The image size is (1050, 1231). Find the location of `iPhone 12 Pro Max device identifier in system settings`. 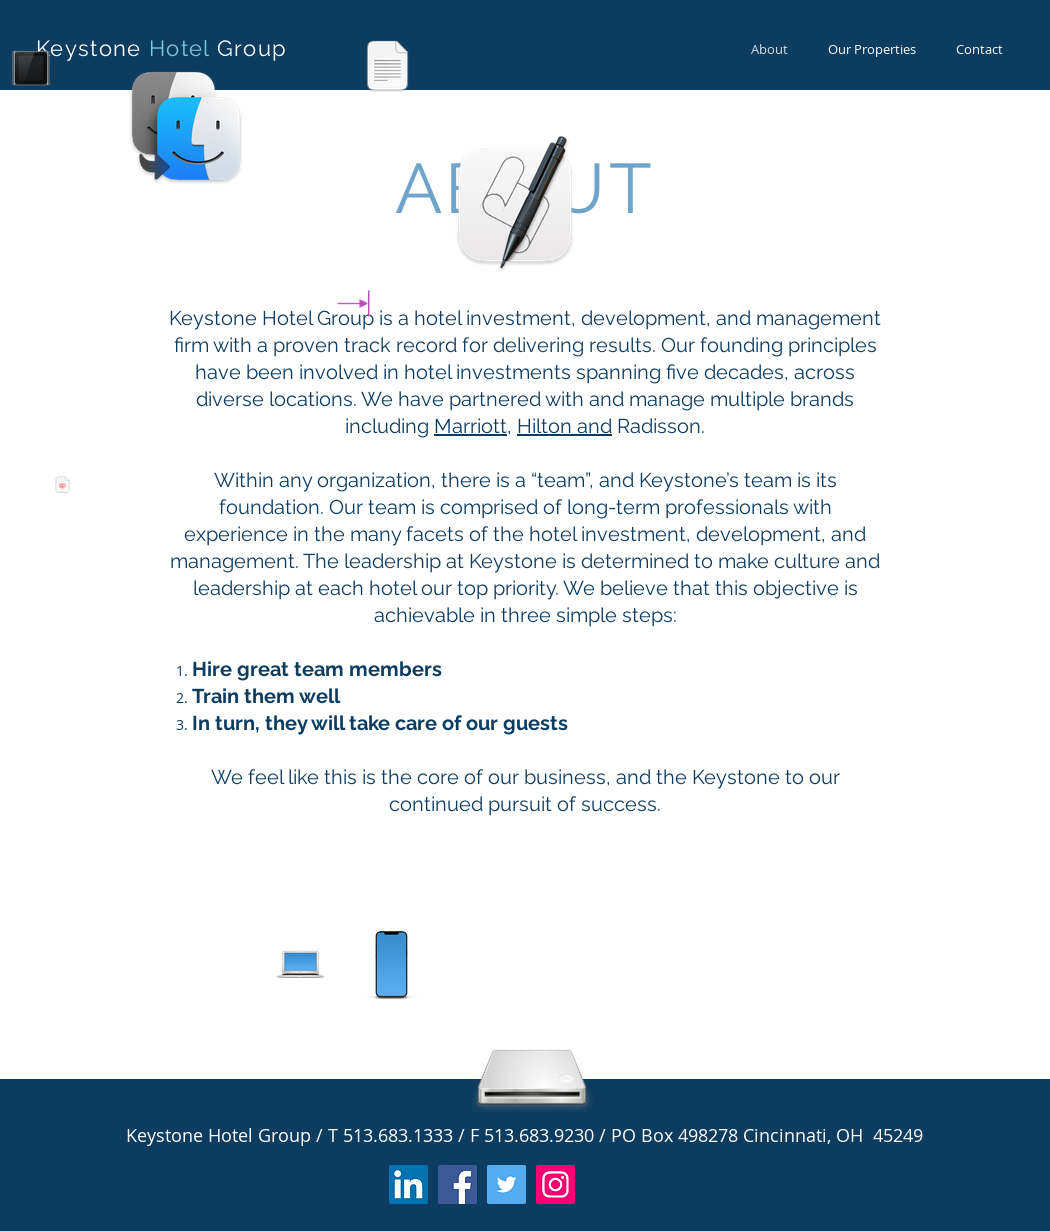

iPhone 12 Pro Max device identifier in system settings is located at coordinates (391, 965).